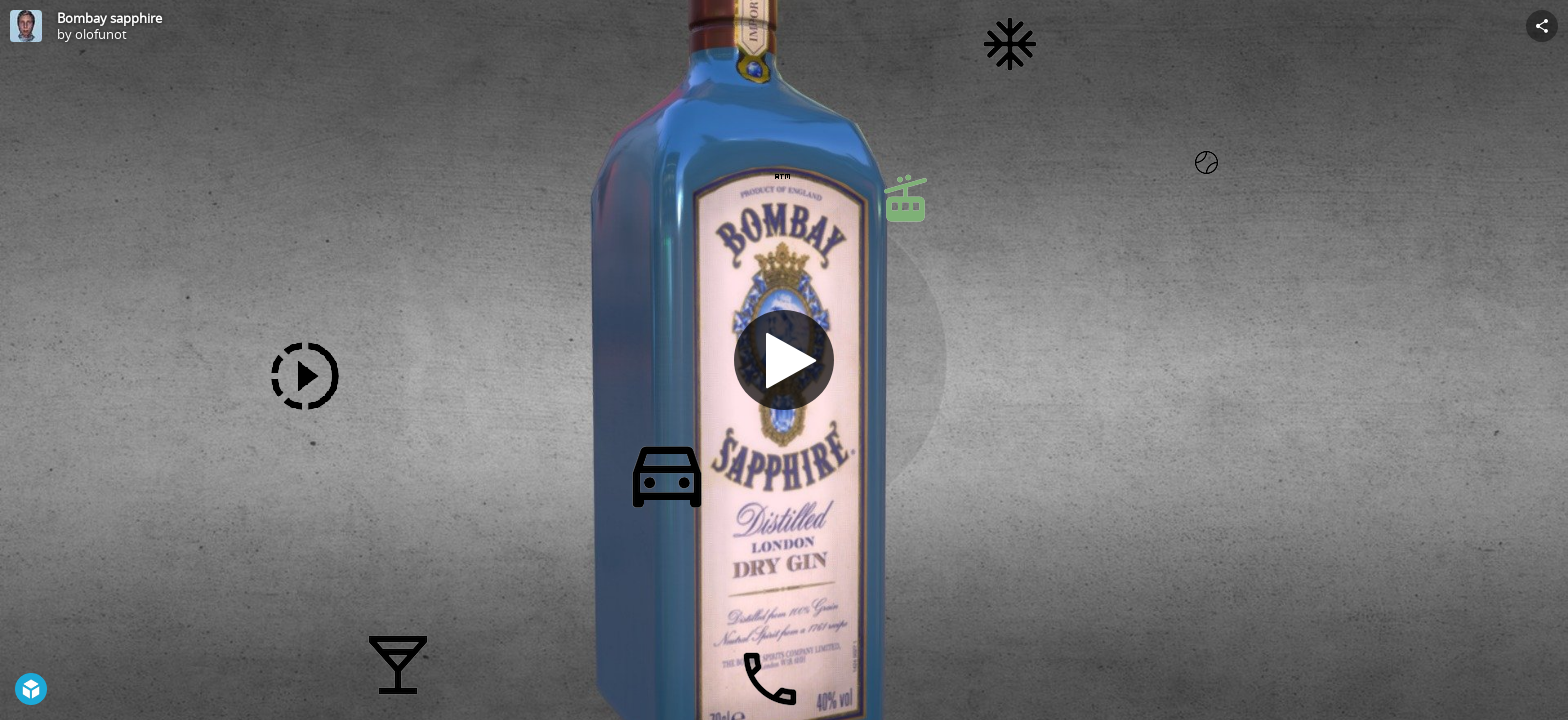  Describe the element at coordinates (398, 665) in the screenshot. I see `find nearby bars or nightlife` at that location.